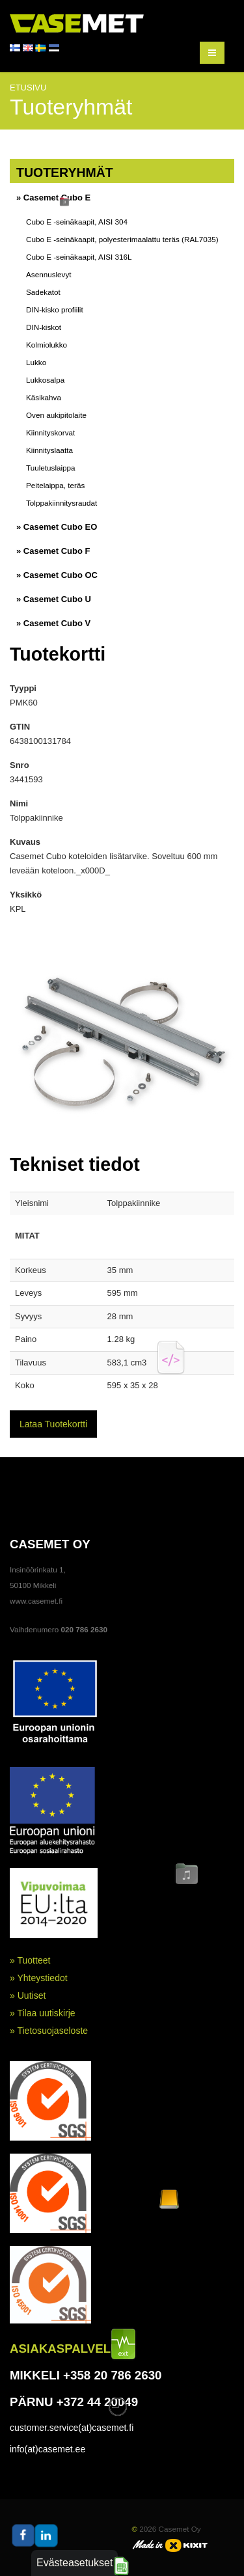 Image resolution: width=244 pixels, height=2576 pixels. I want to click on virtualbox extension pack file, so click(123, 2344).